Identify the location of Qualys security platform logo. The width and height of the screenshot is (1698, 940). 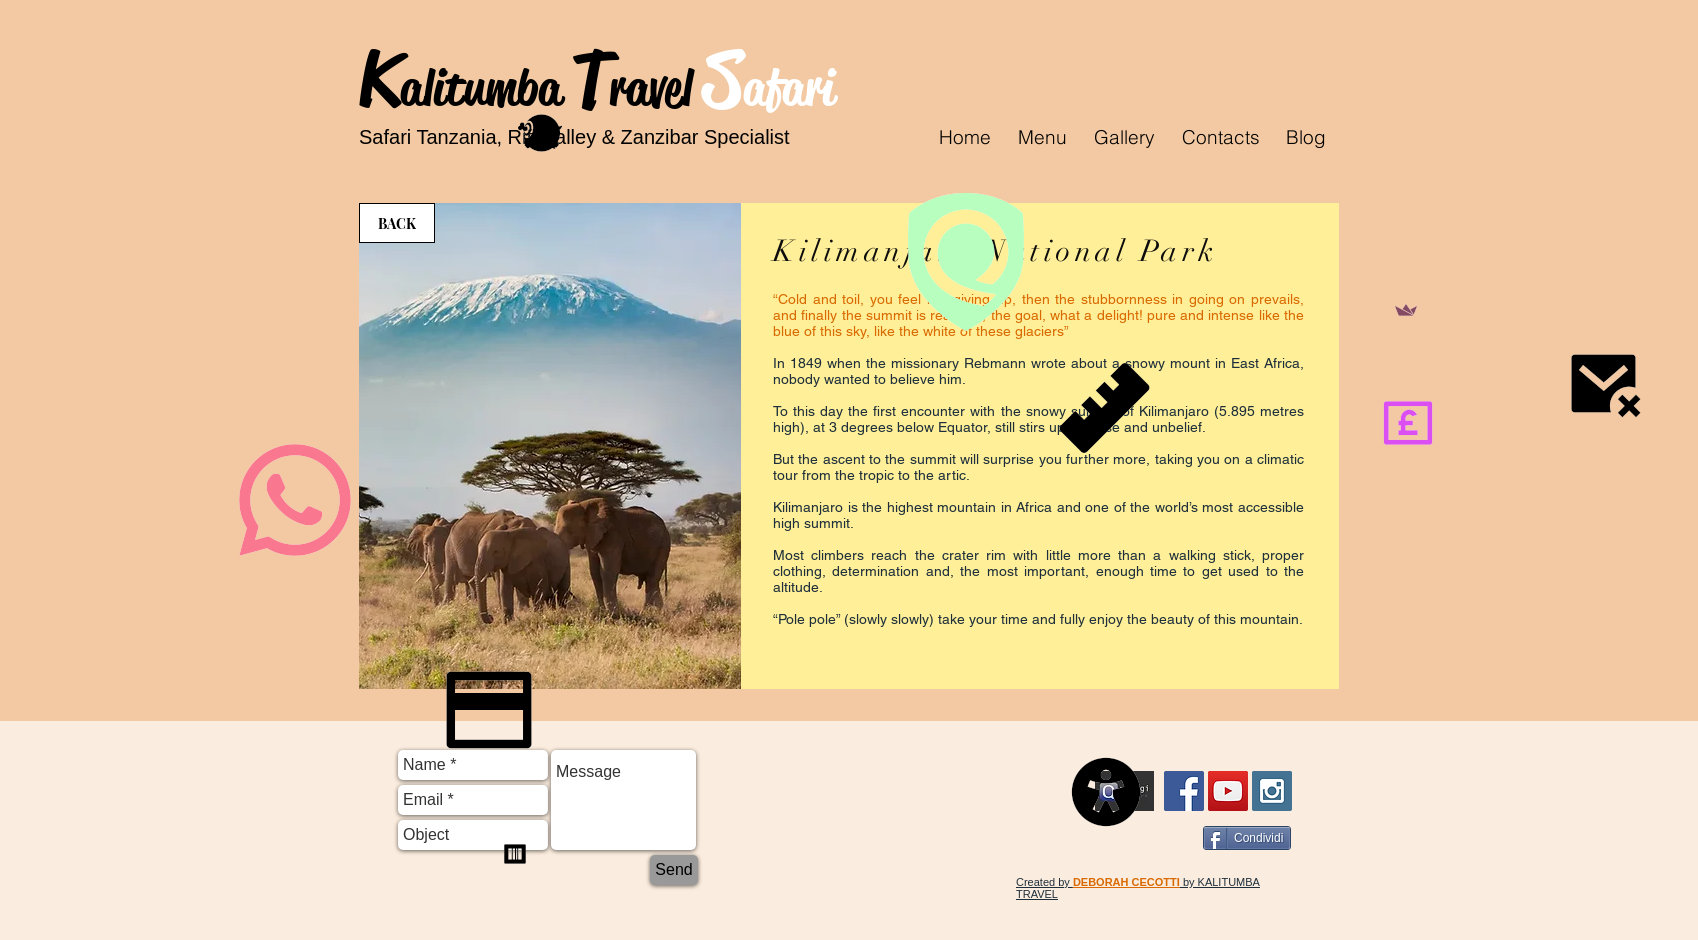
(966, 262).